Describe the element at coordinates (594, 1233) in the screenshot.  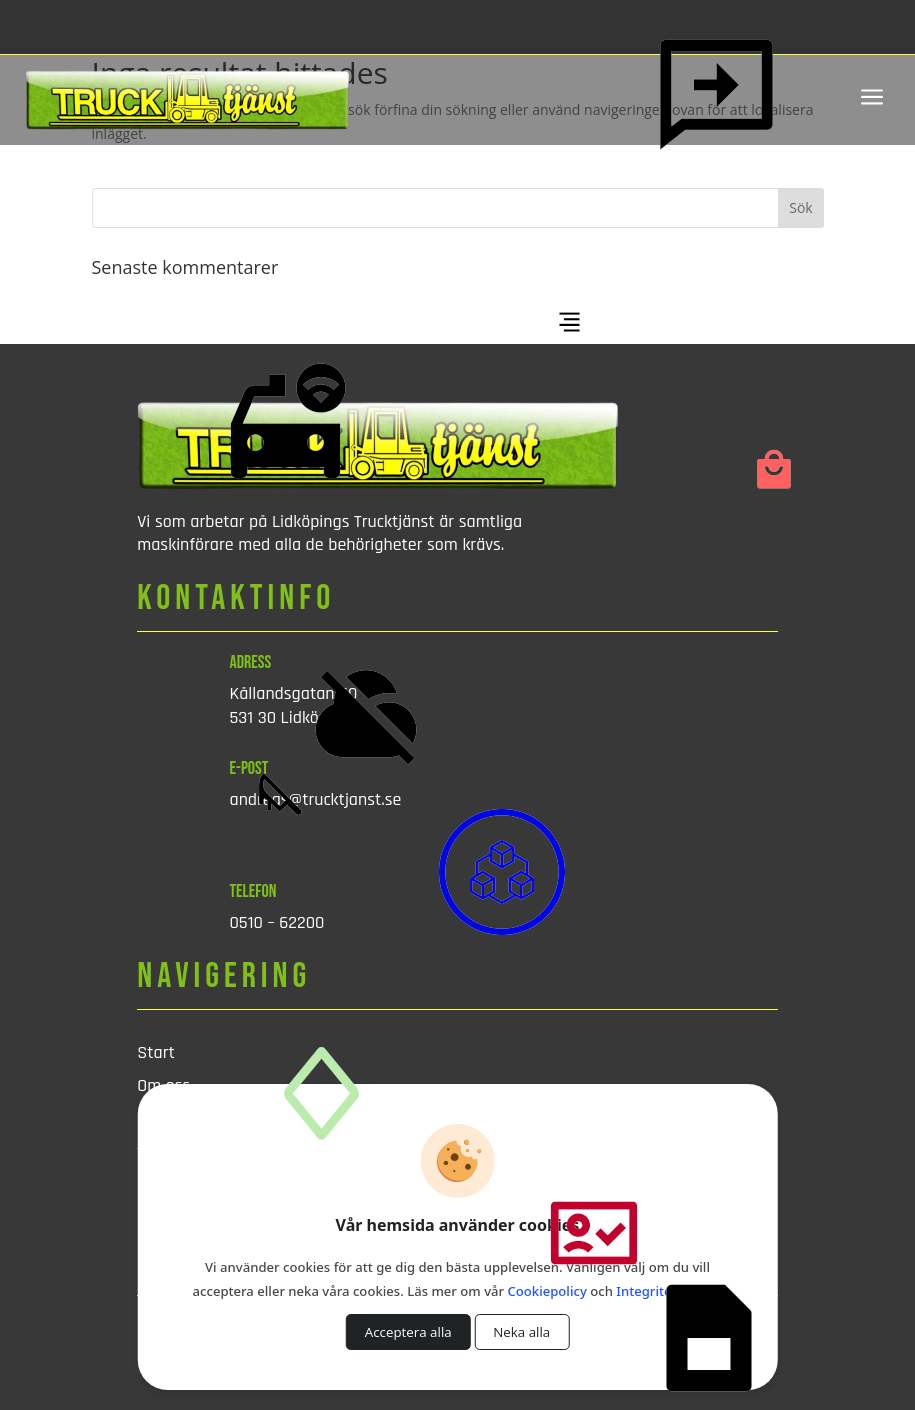
I see `verified ID or credential` at that location.